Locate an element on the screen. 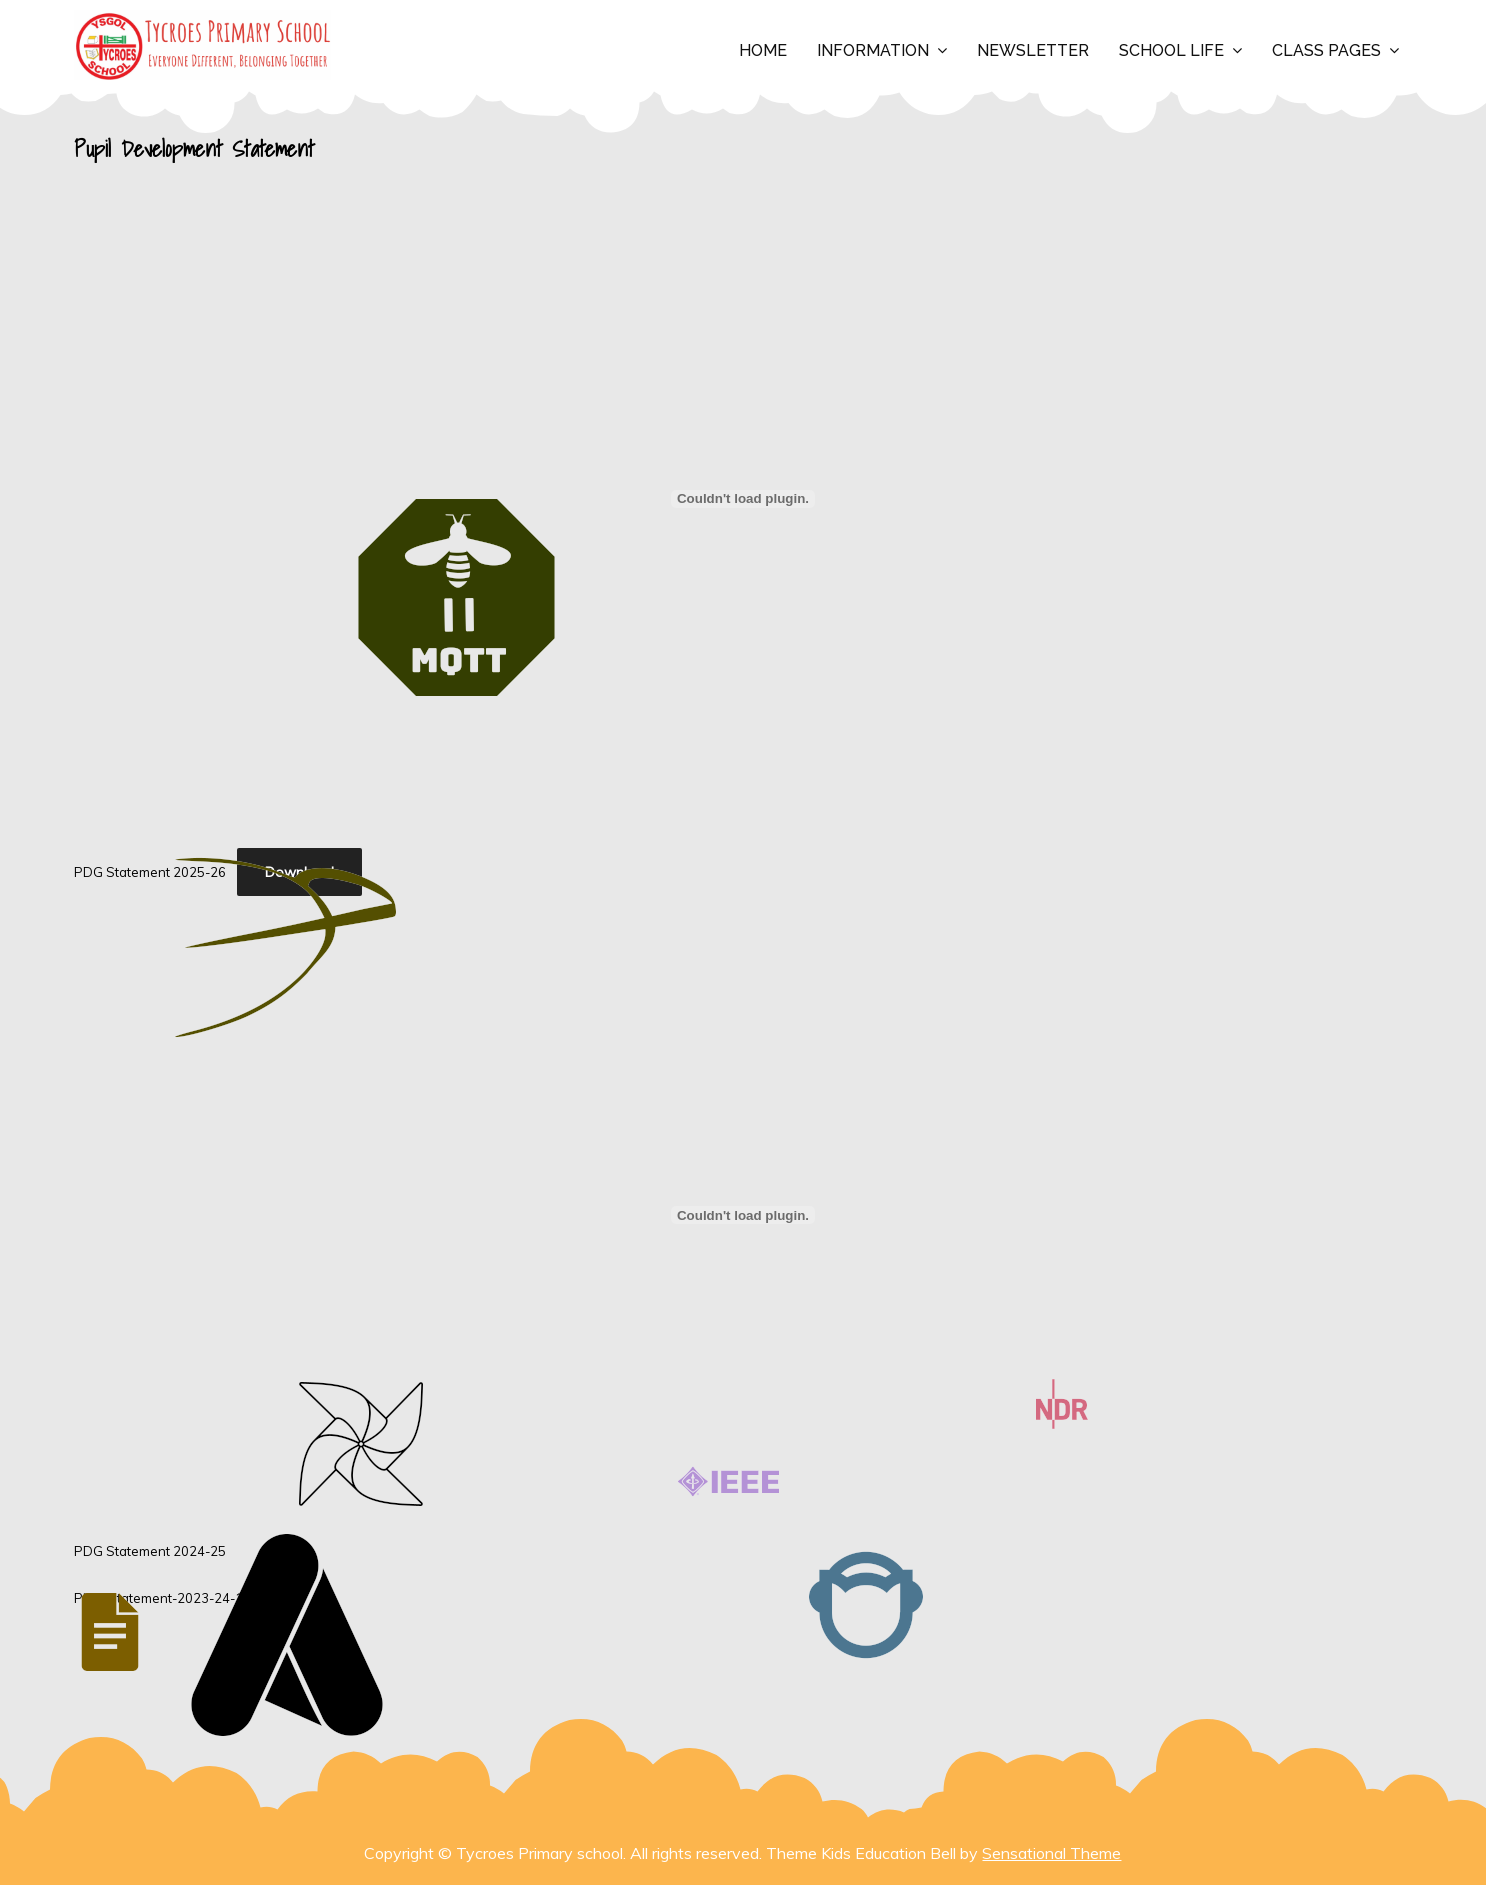  open zigbee2mqtt smart home integration settings is located at coordinates (456, 597).